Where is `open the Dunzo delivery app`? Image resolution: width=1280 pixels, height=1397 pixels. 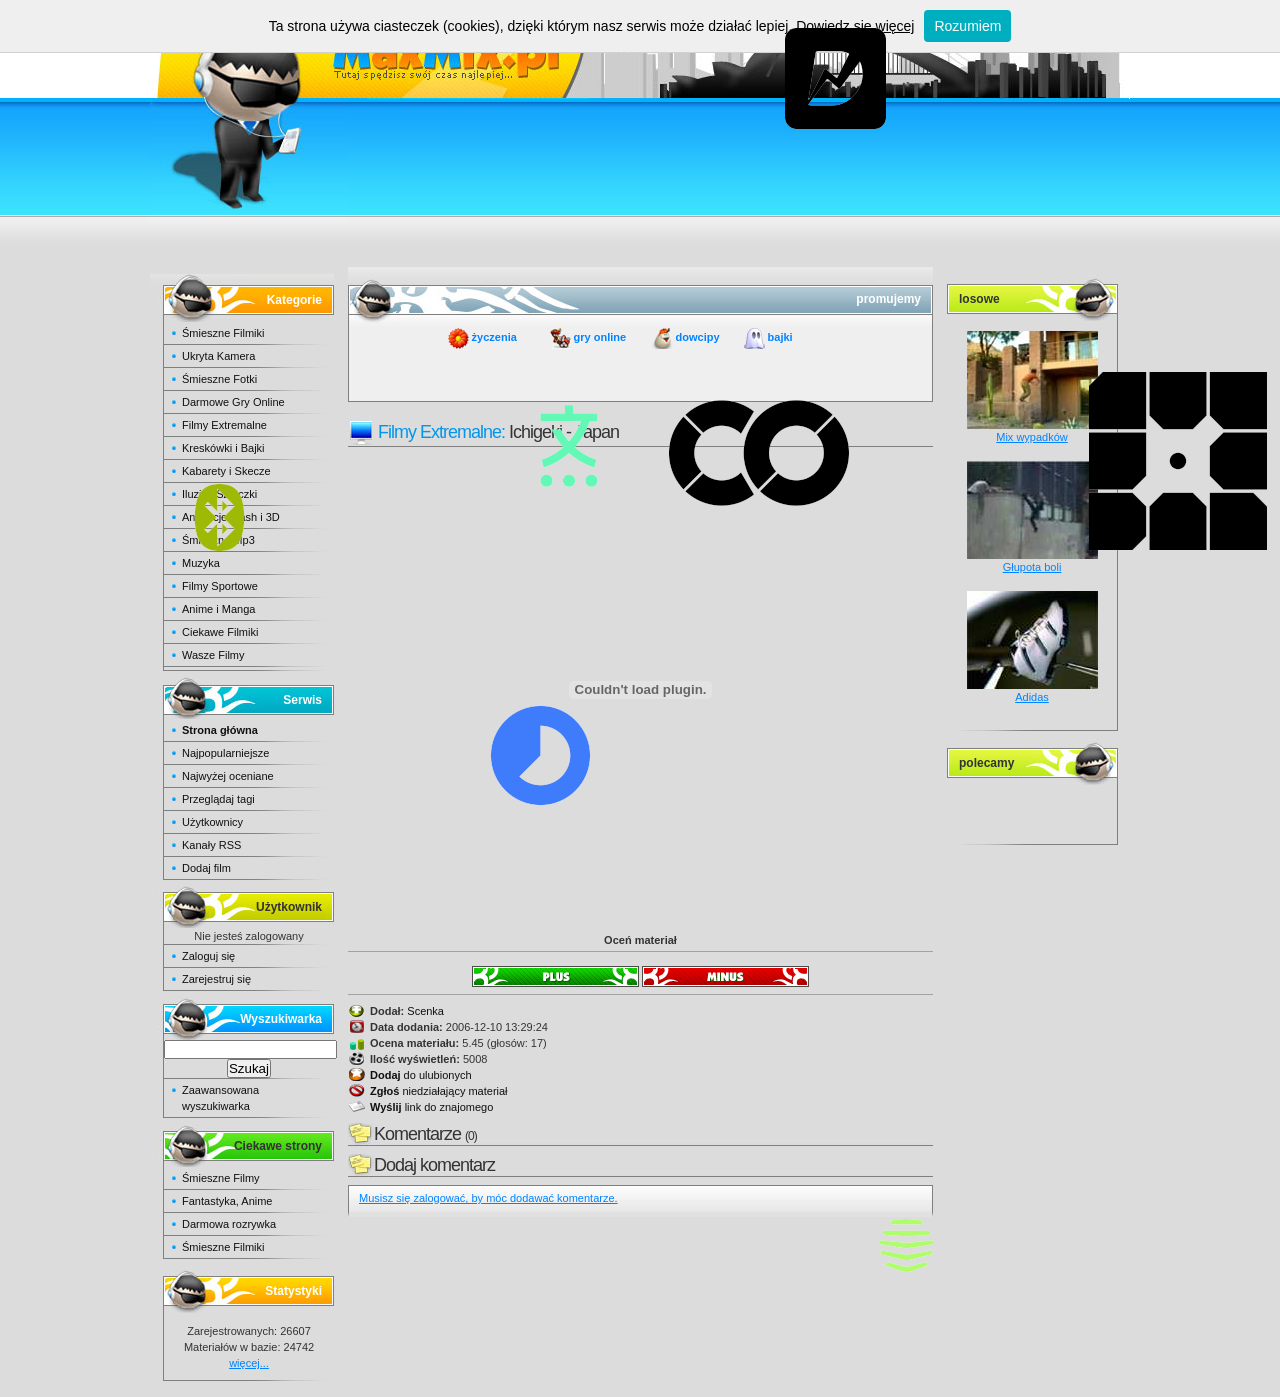 open the Dunzo delivery app is located at coordinates (835, 78).